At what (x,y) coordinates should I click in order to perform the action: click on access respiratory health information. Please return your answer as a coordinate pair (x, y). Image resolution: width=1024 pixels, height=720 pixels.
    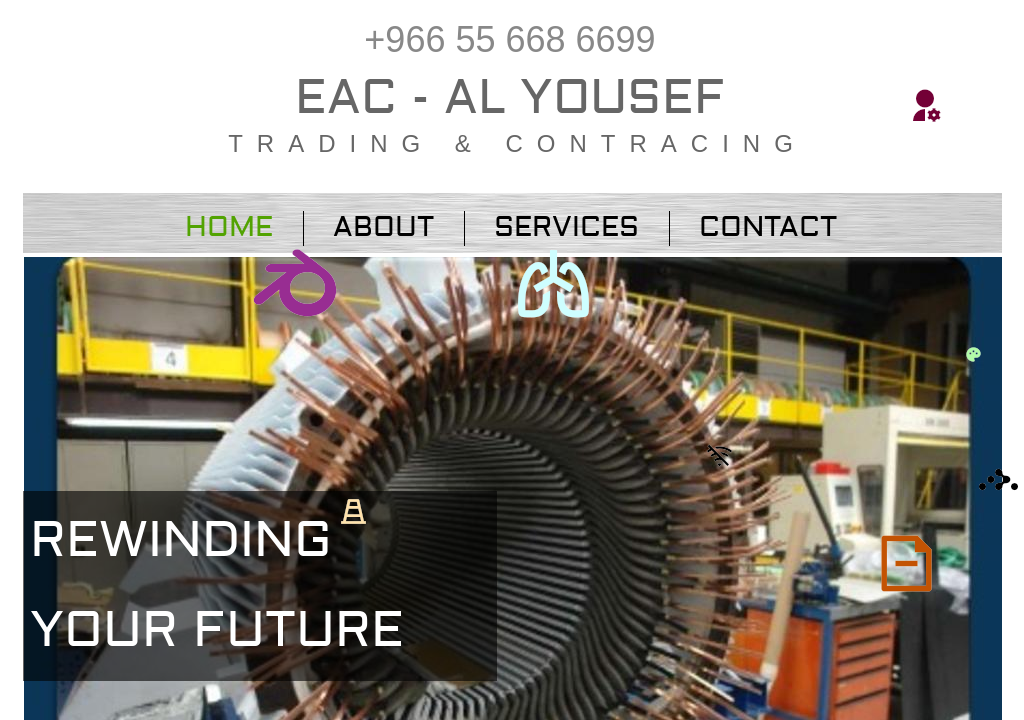
    Looking at the image, I should click on (553, 285).